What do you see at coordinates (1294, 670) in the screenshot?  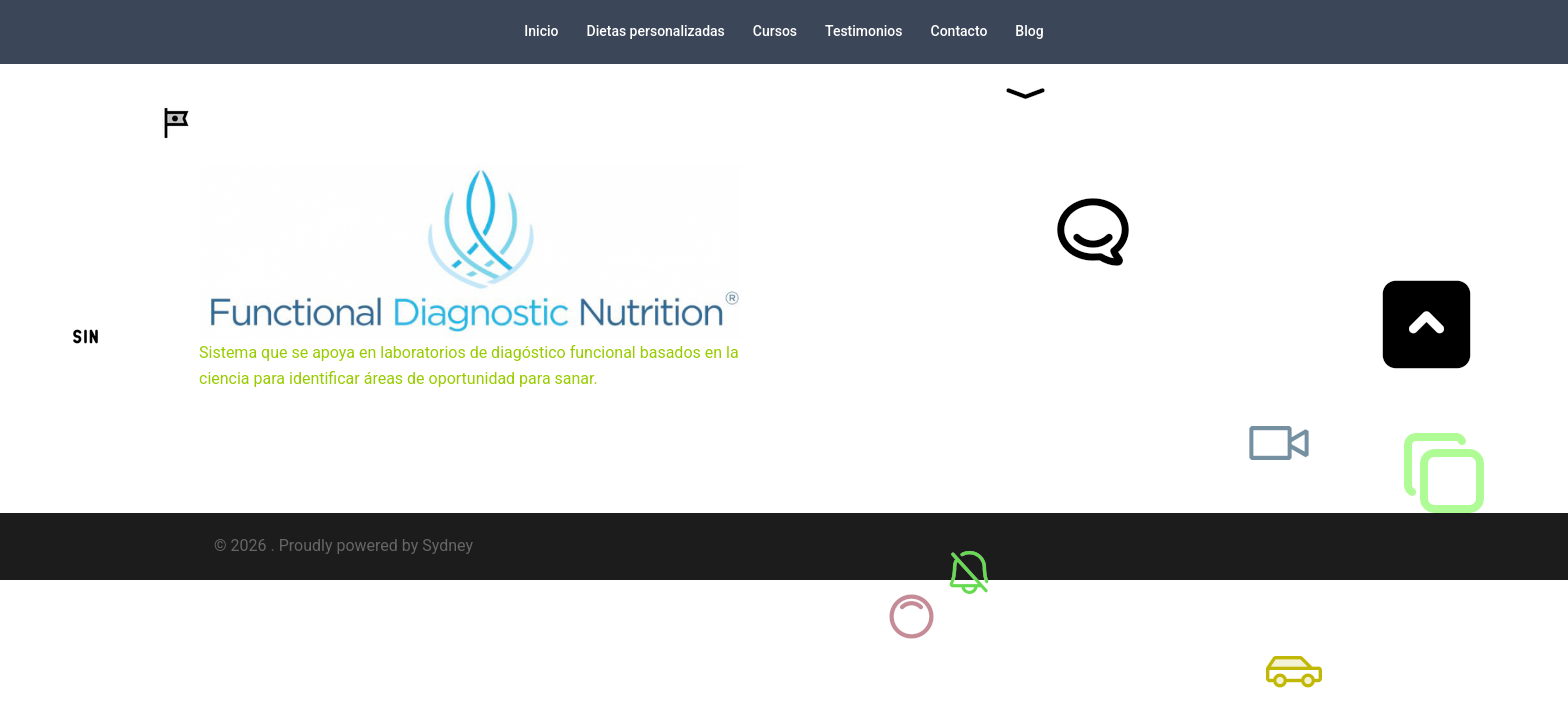 I see `access vehicle or car settings` at bounding box center [1294, 670].